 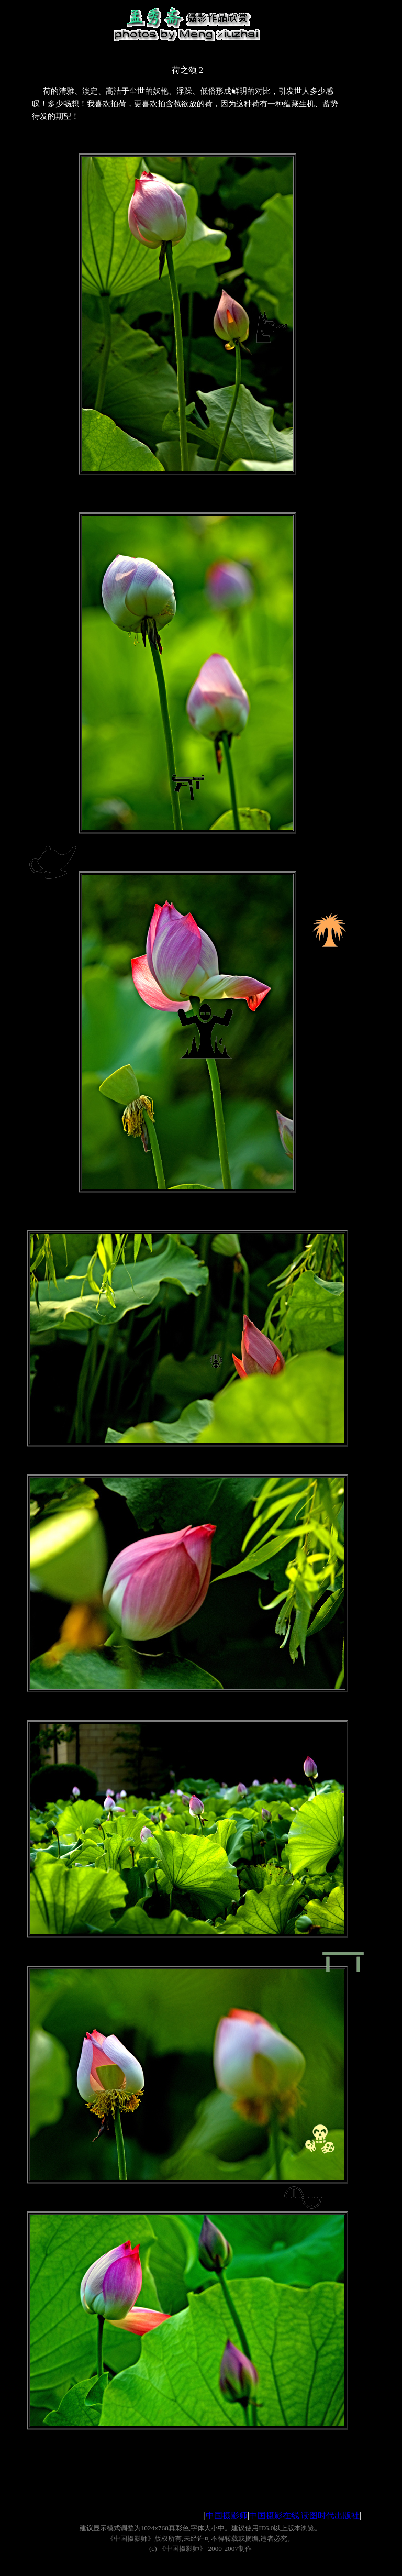 I want to click on select dog or hound character class, so click(x=272, y=327).